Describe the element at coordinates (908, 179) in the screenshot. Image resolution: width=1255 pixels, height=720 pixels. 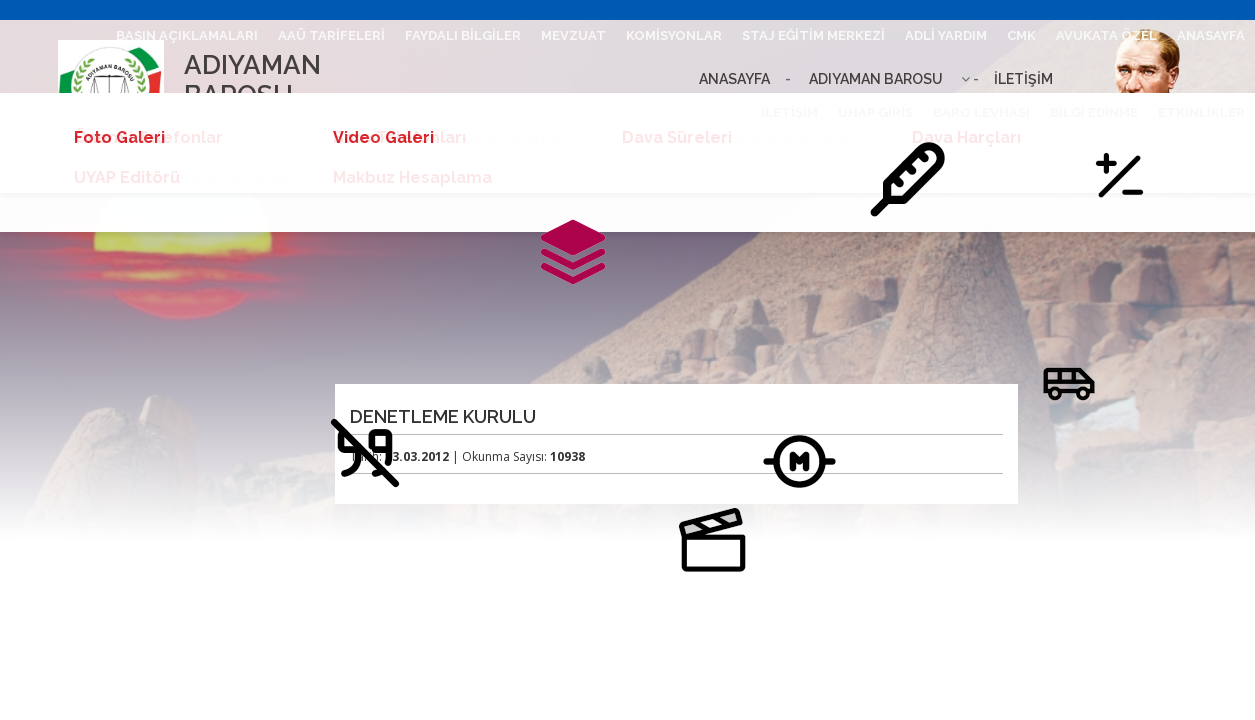
I see `view current temperature reading` at that location.